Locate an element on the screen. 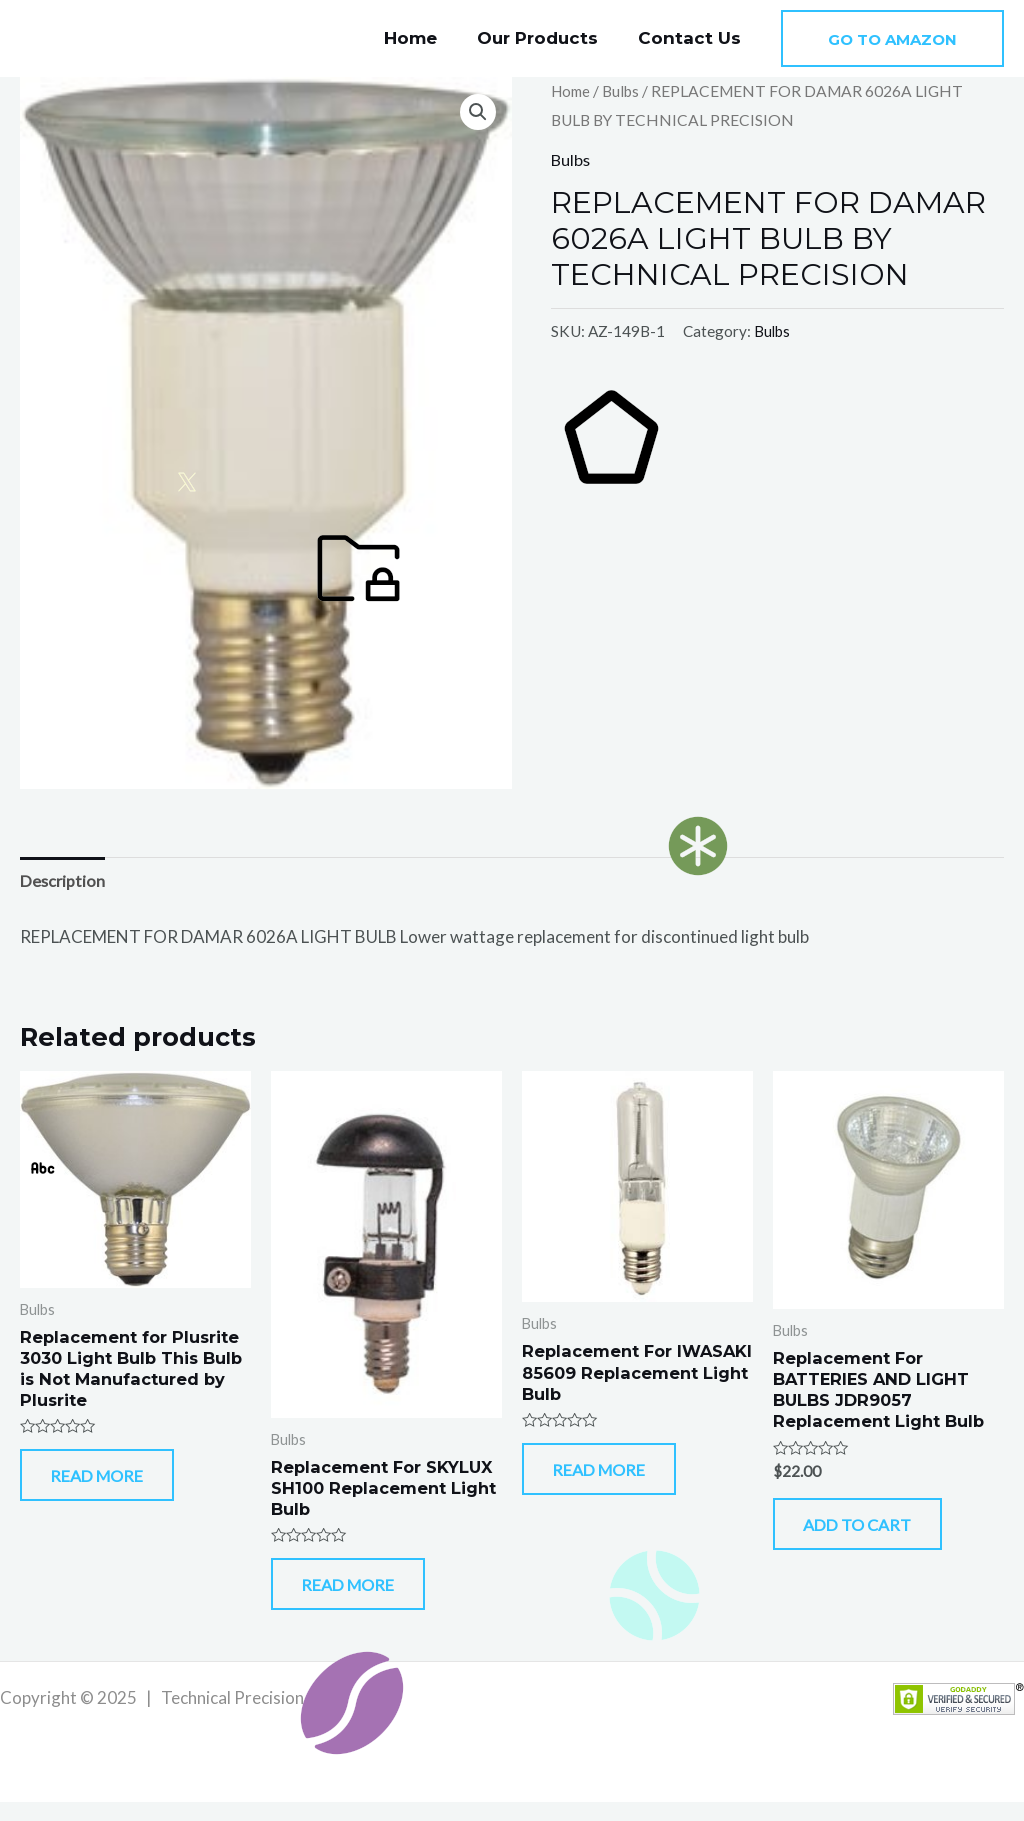 The height and width of the screenshot is (1821, 1024). access a password-protected folder is located at coordinates (358, 566).